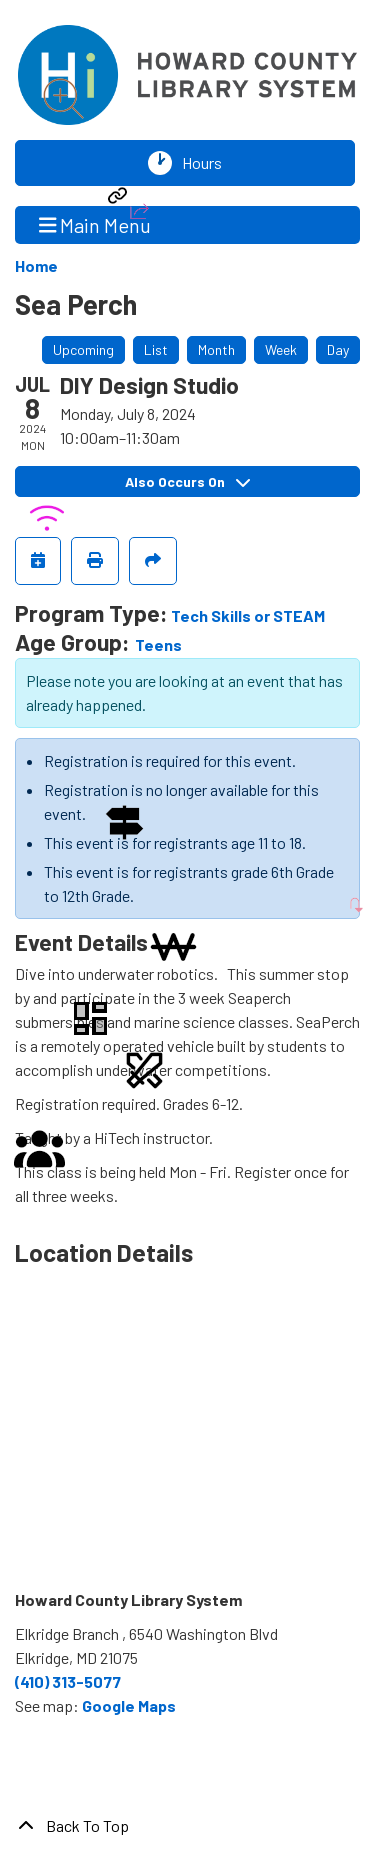 This screenshot has width=375, height=1869. Describe the element at coordinates (173, 945) in the screenshot. I see `indicates south korean won currency` at that location.